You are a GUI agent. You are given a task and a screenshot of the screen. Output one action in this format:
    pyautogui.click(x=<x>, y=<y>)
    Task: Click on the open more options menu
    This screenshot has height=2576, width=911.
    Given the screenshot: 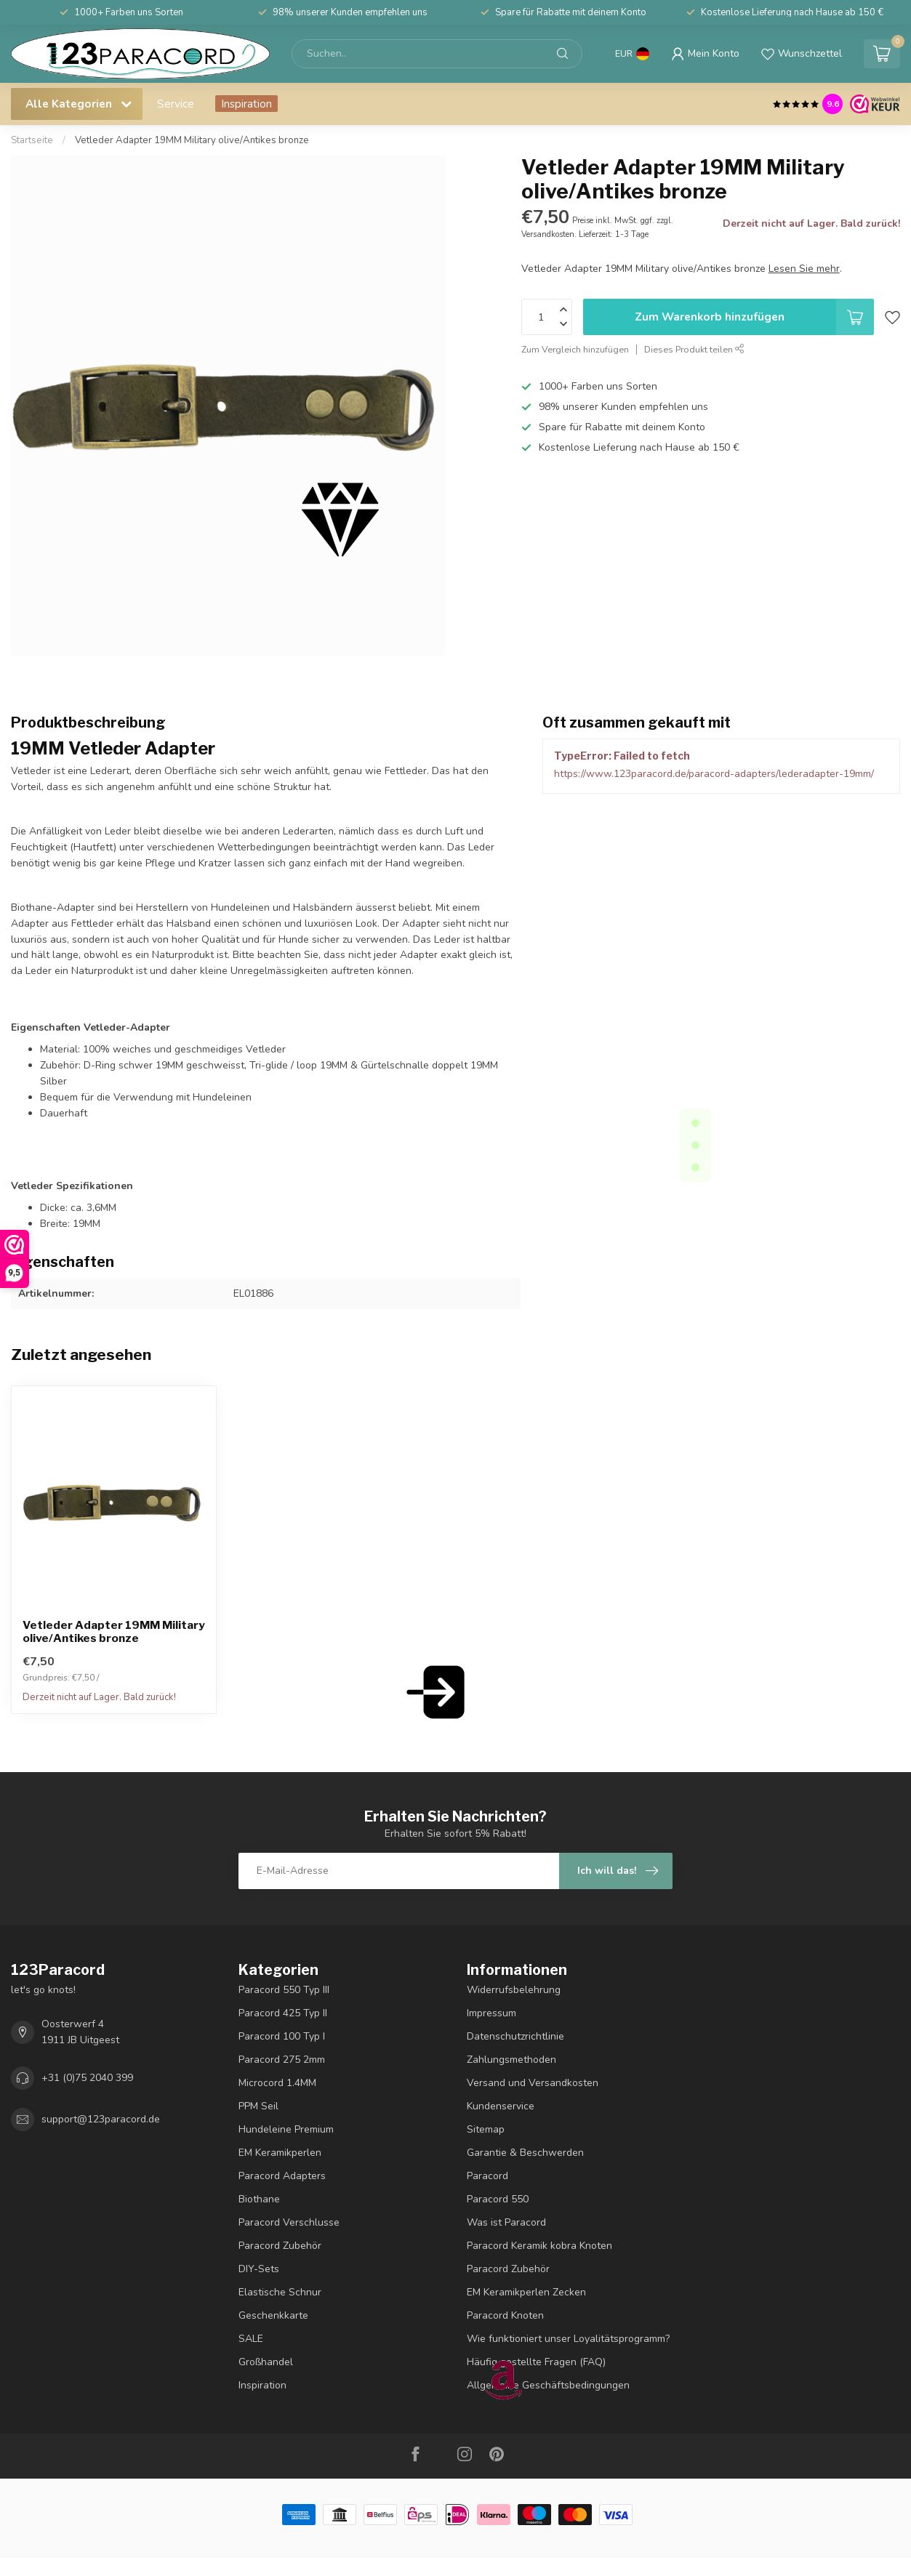 What is the action you would take?
    pyautogui.click(x=695, y=1145)
    